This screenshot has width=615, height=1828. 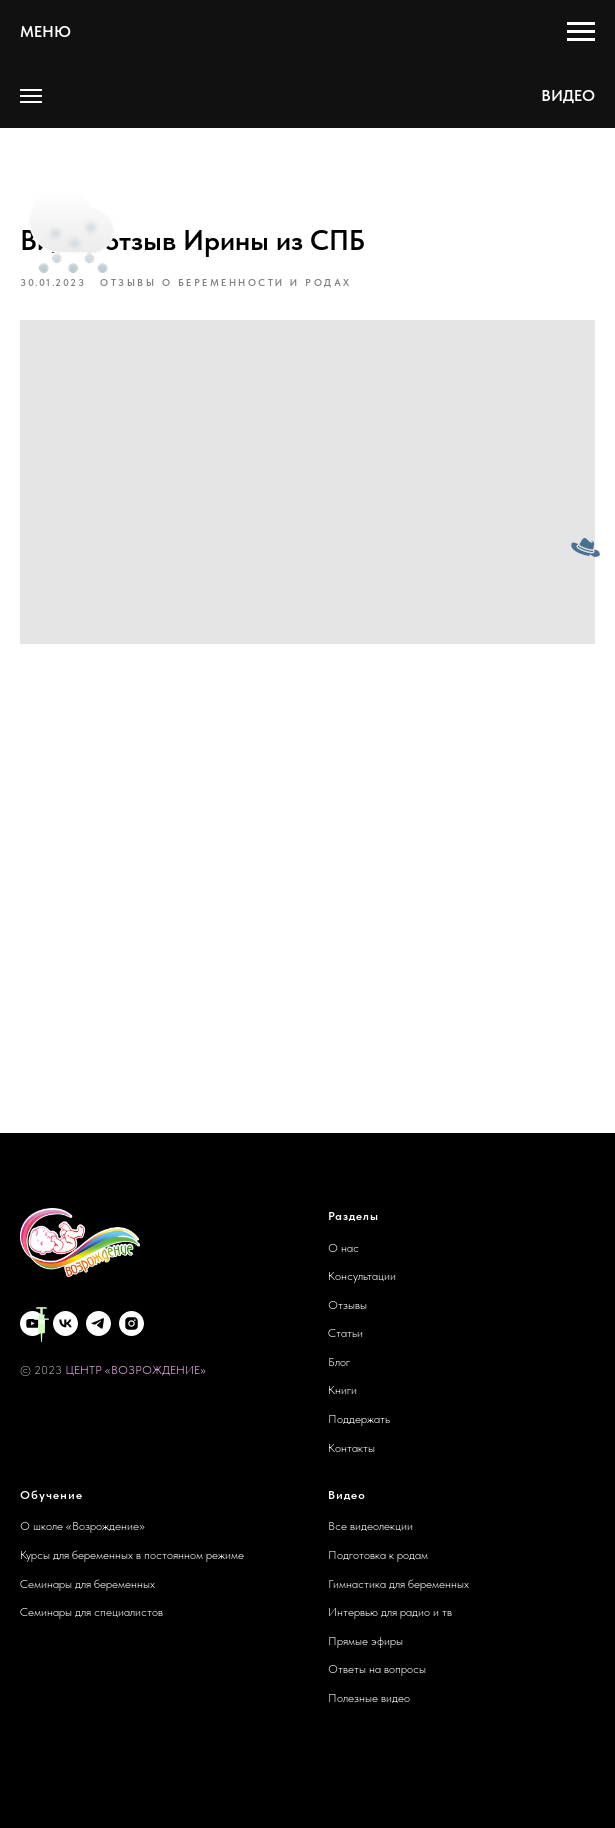 I want to click on access health or medical settings, so click(x=41, y=1324).